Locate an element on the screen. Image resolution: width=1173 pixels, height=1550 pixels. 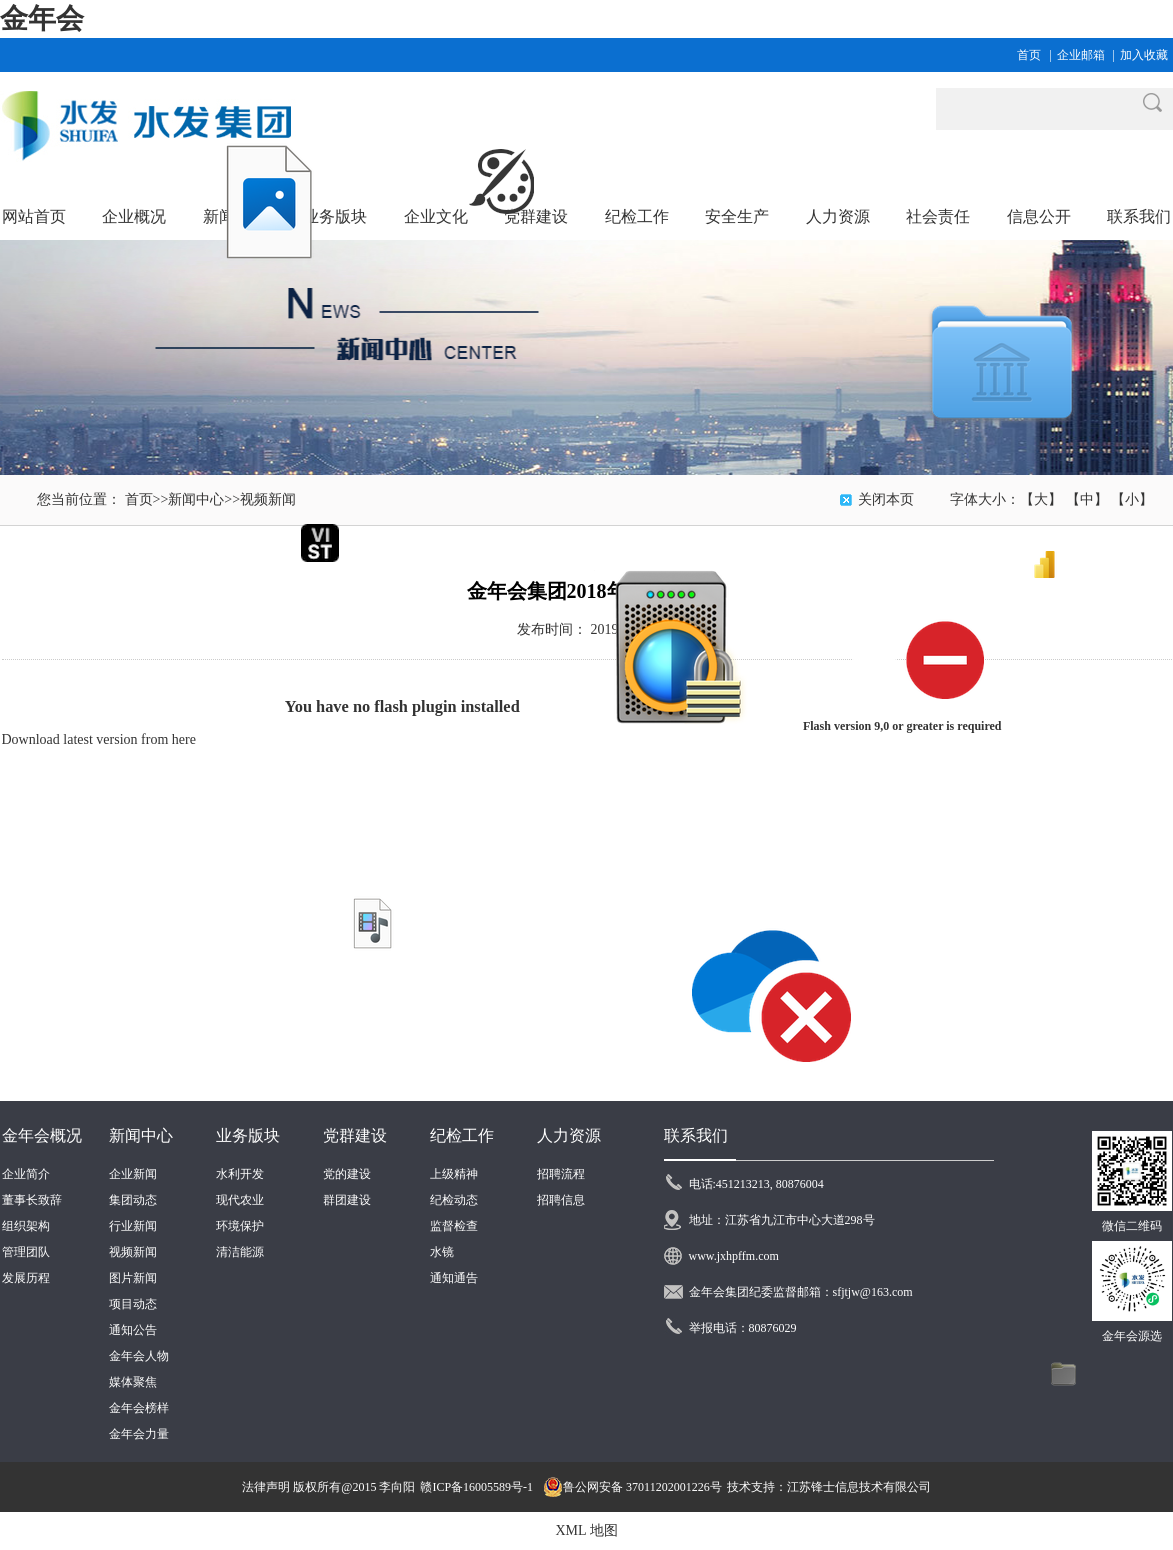
open a folder or directory is located at coordinates (1063, 1373).